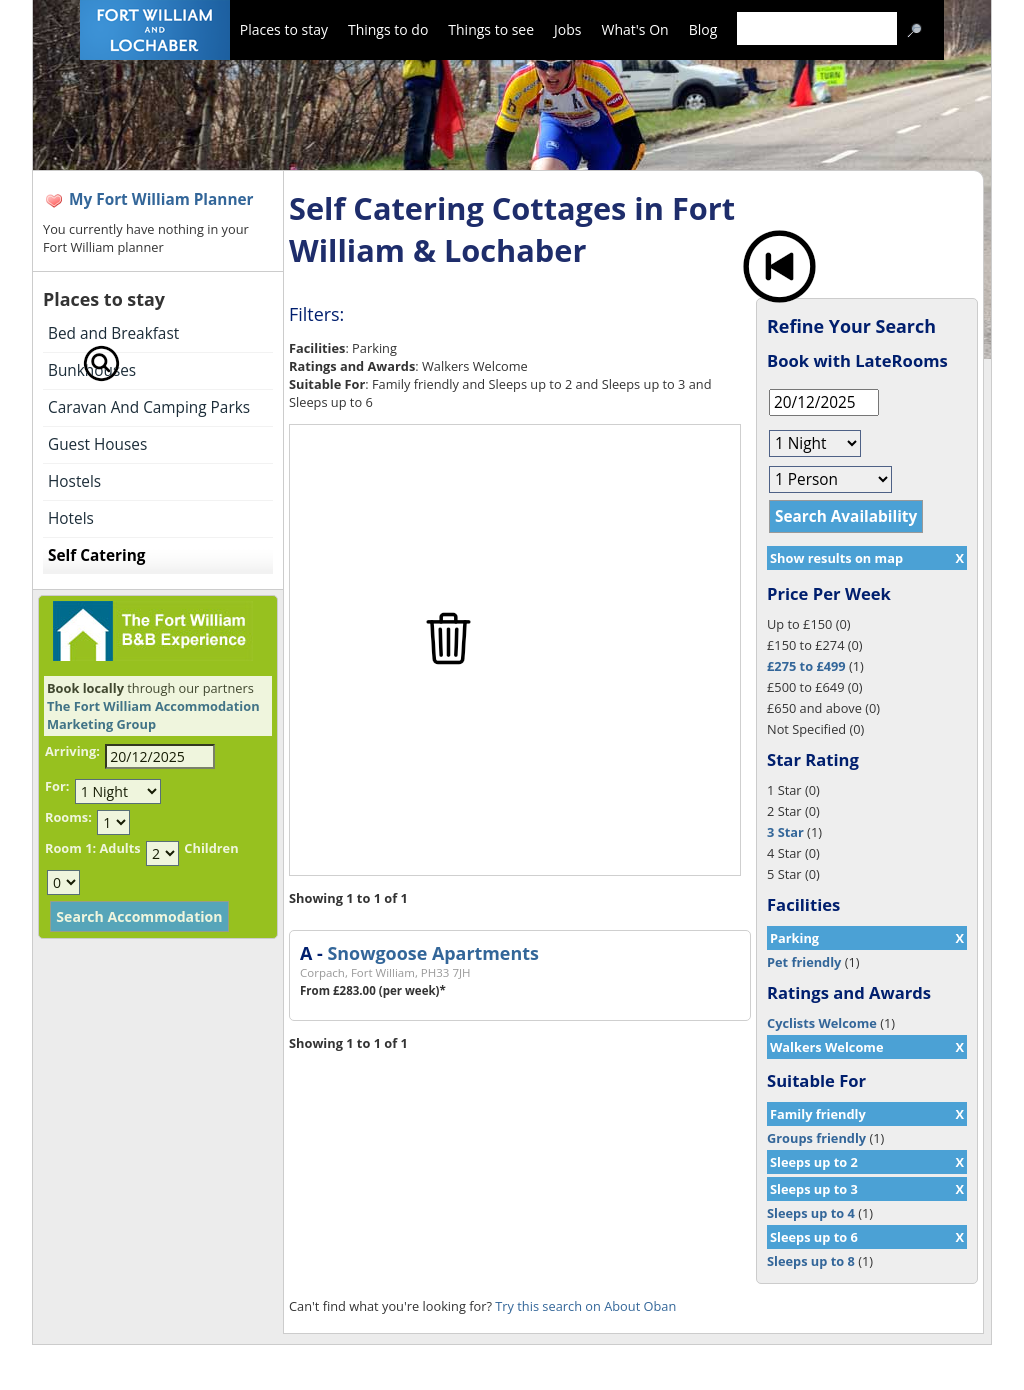 This screenshot has height=1390, width=1024. What do you see at coordinates (779, 266) in the screenshot?
I see `skip to previous track` at bounding box center [779, 266].